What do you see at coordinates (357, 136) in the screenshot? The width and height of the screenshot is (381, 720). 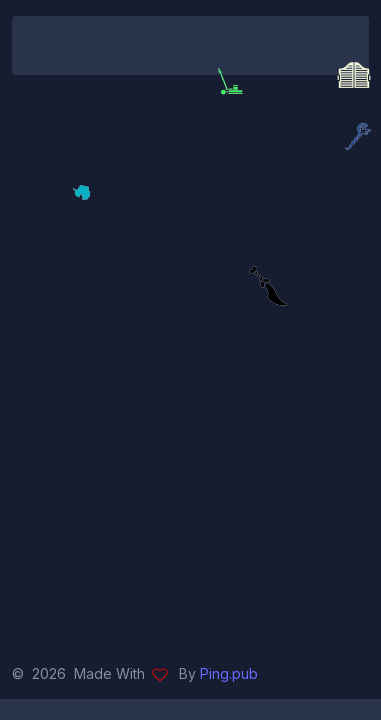 I see `carnyx ancient war horn instrument icon` at bounding box center [357, 136].